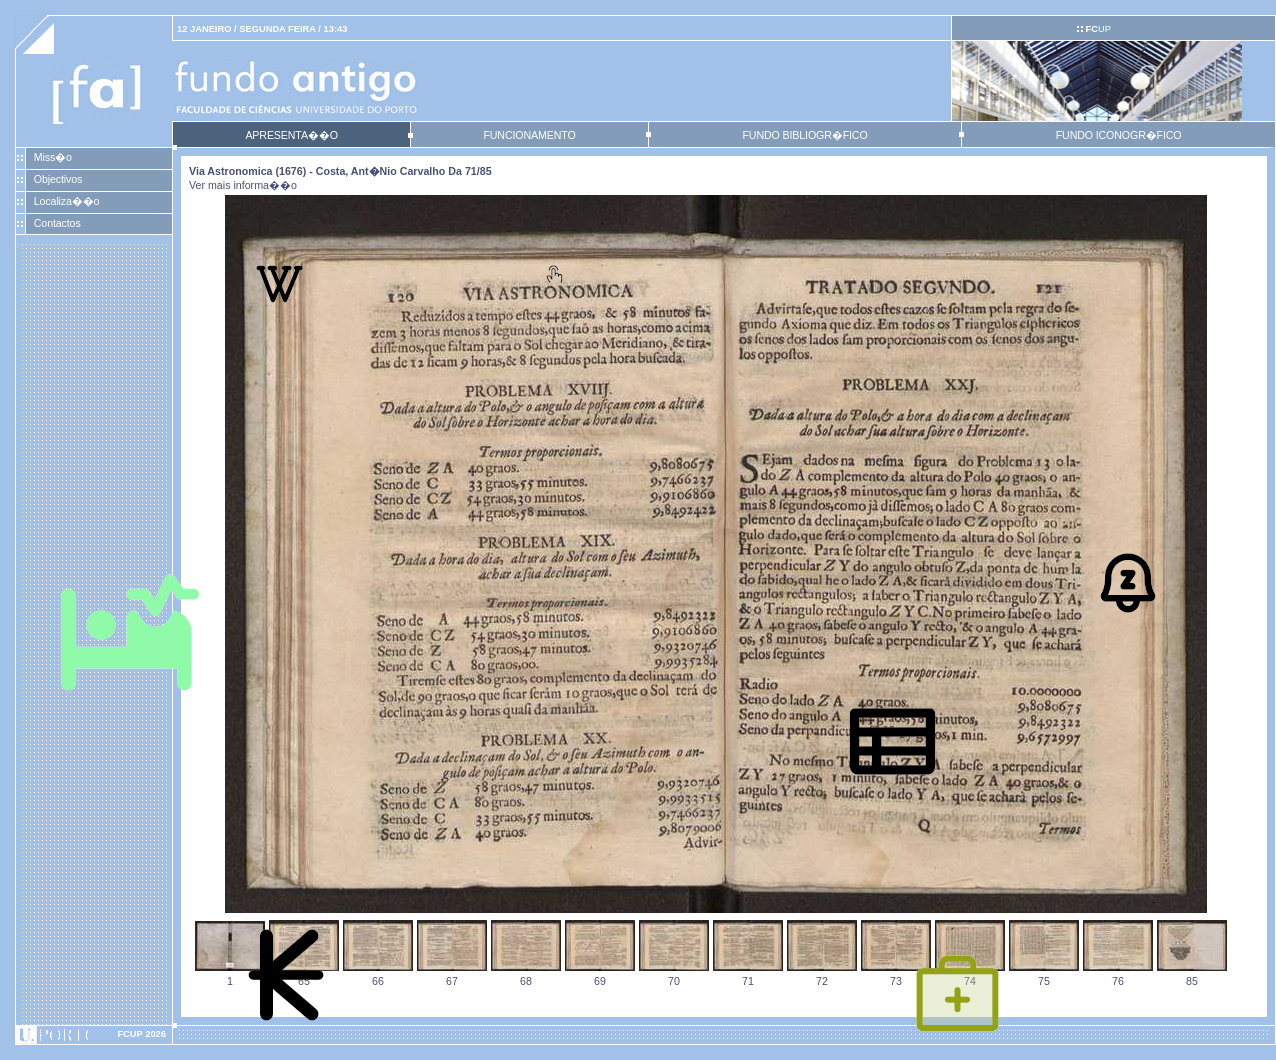  Describe the element at coordinates (286, 975) in the screenshot. I see `indicates Lao kip currency` at that location.